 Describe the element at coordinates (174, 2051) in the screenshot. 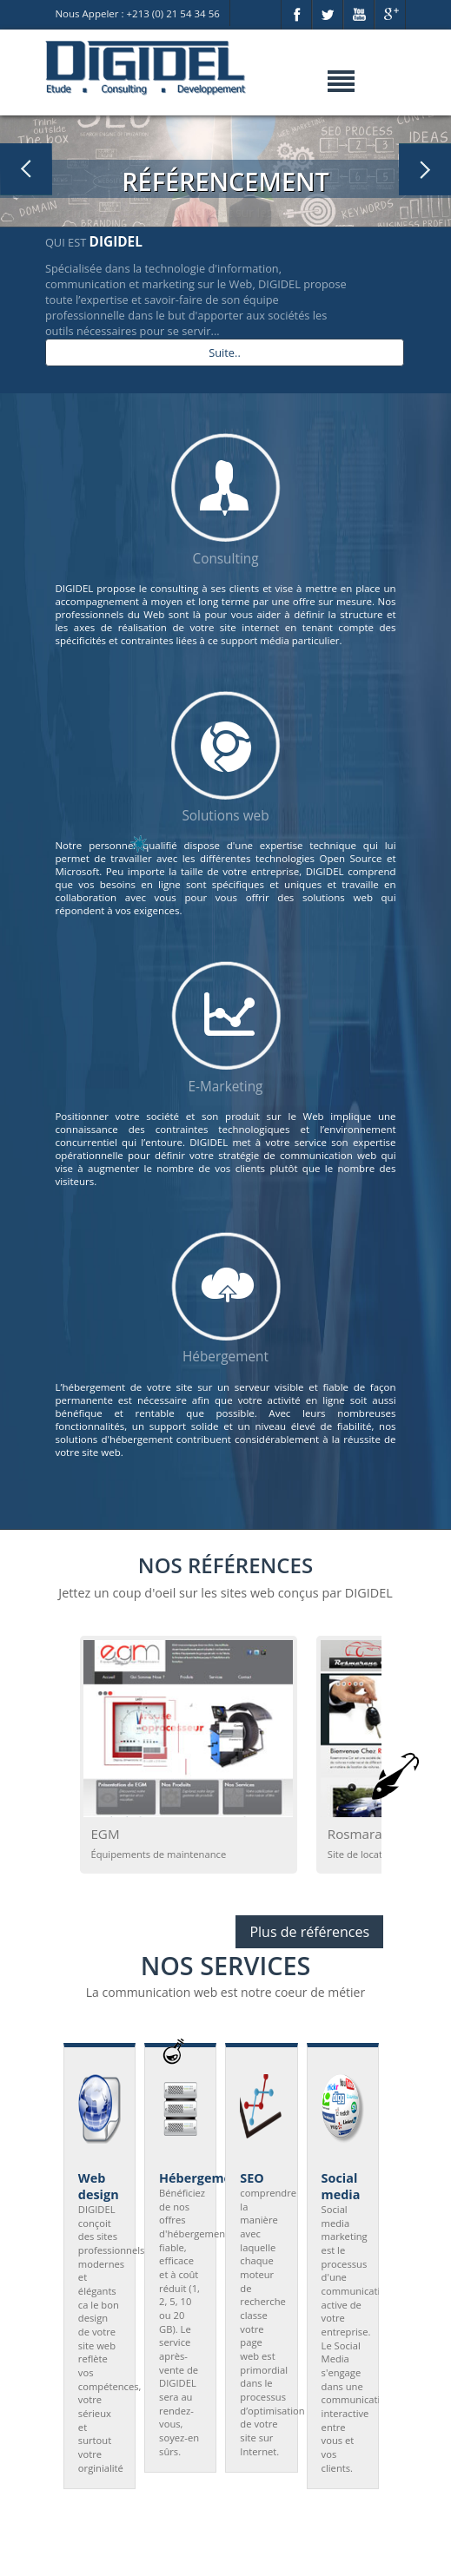

I see `use a health or mana potion` at that location.